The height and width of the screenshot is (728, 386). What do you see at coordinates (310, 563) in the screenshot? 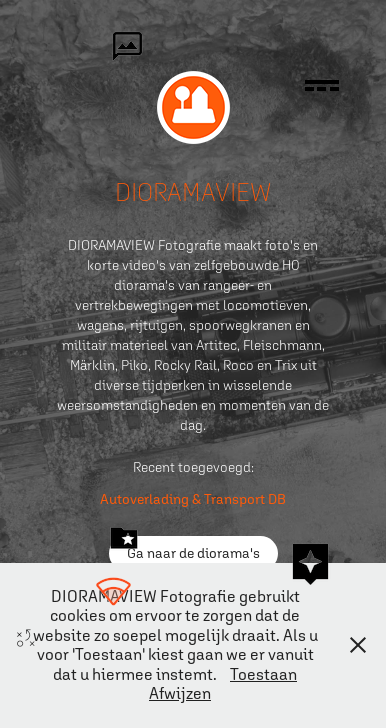
I see `access AI assistant or smart help features` at bounding box center [310, 563].